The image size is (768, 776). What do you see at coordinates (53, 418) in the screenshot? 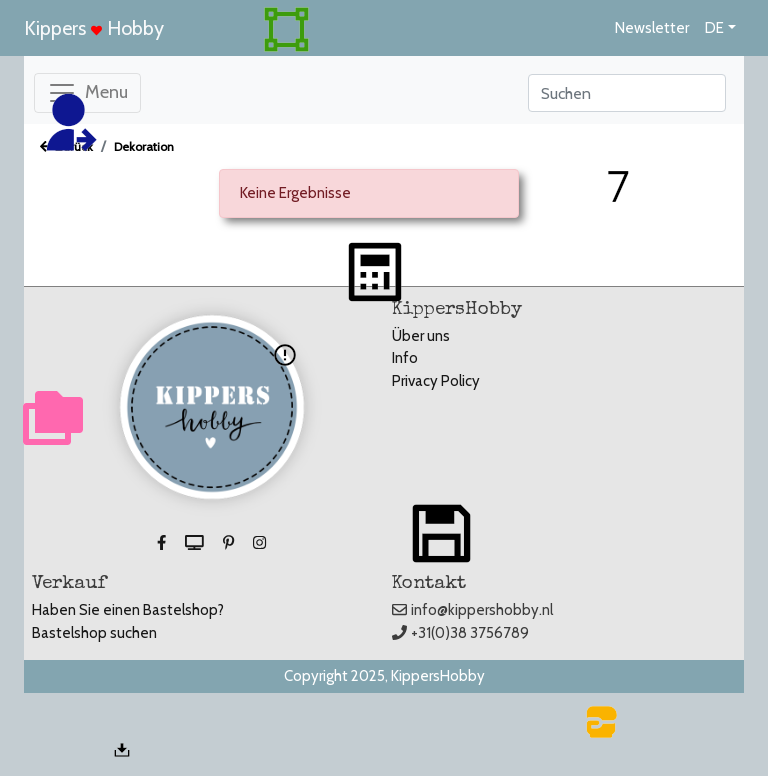
I see `access your folders` at bounding box center [53, 418].